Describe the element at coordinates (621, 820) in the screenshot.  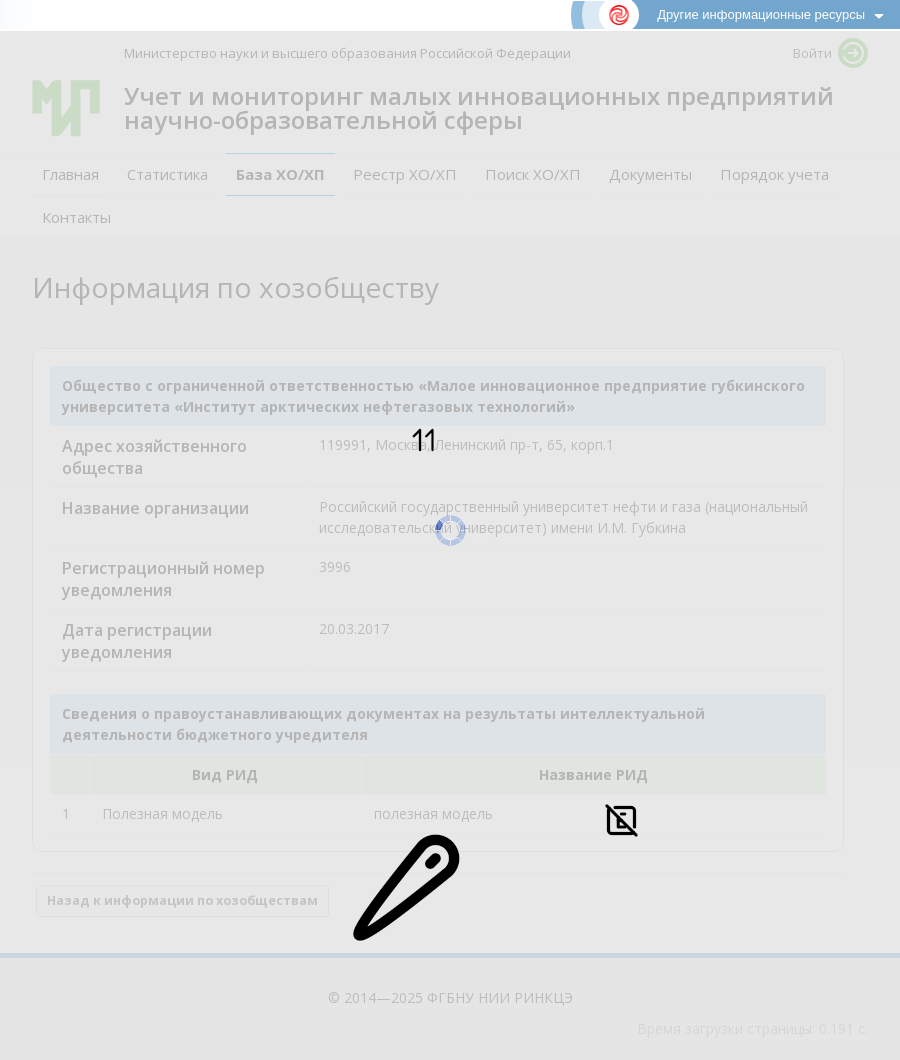
I see `explicit content filter is enabled` at that location.